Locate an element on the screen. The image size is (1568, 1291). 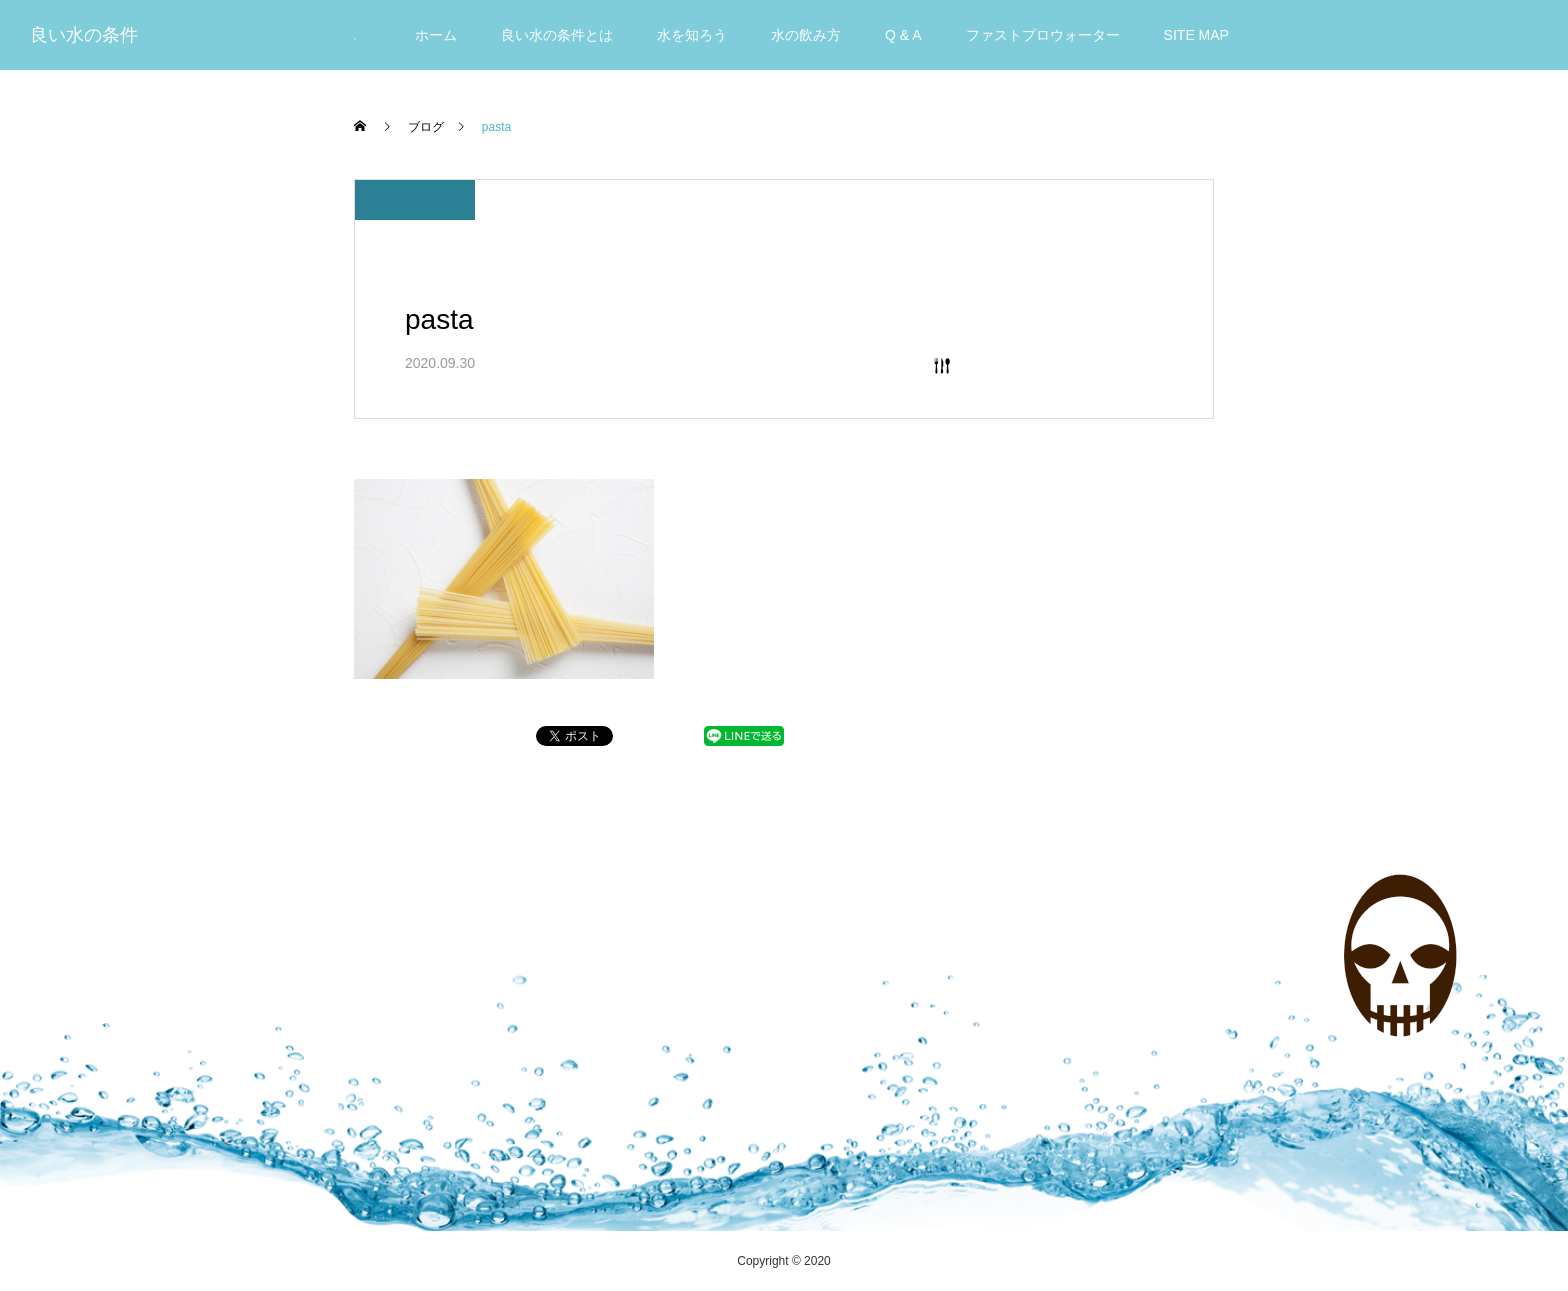
select skull mask avatar or character cosmetic is located at coordinates (1399, 955).